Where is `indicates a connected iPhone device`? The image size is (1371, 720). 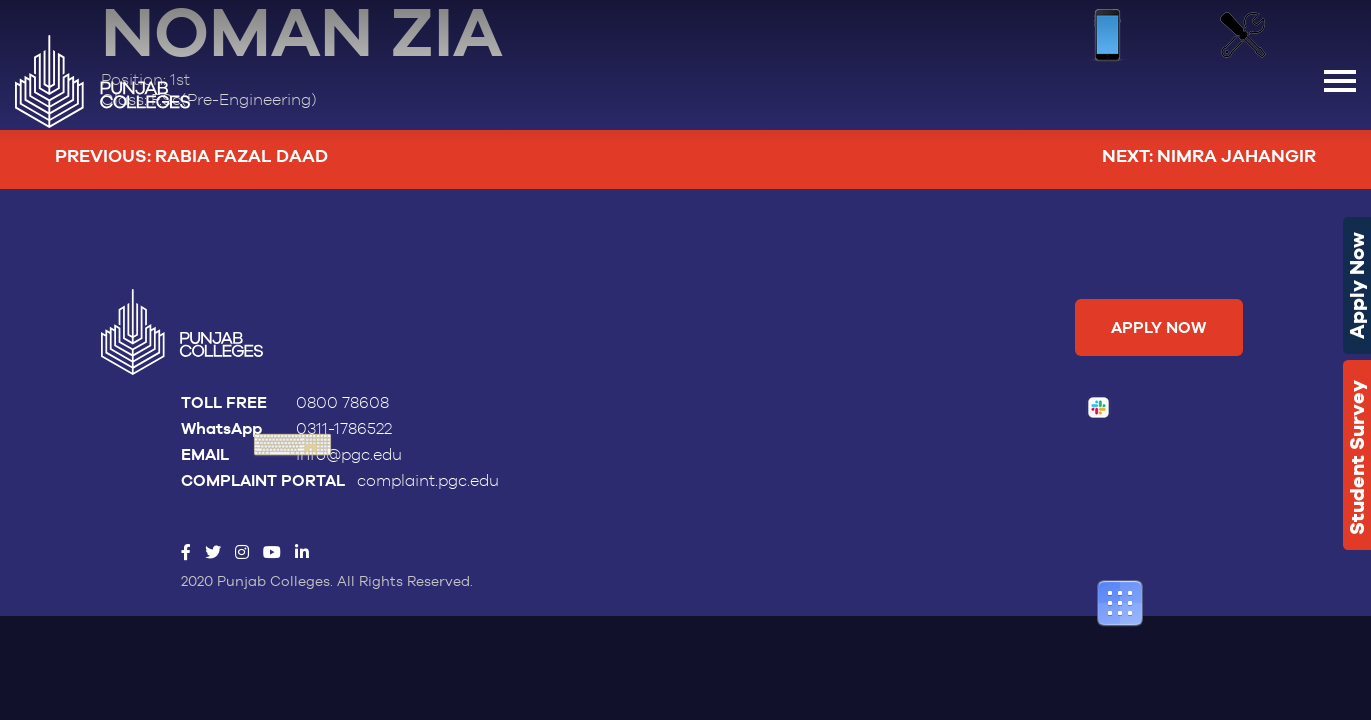
indicates a connected iPhone device is located at coordinates (1107, 35).